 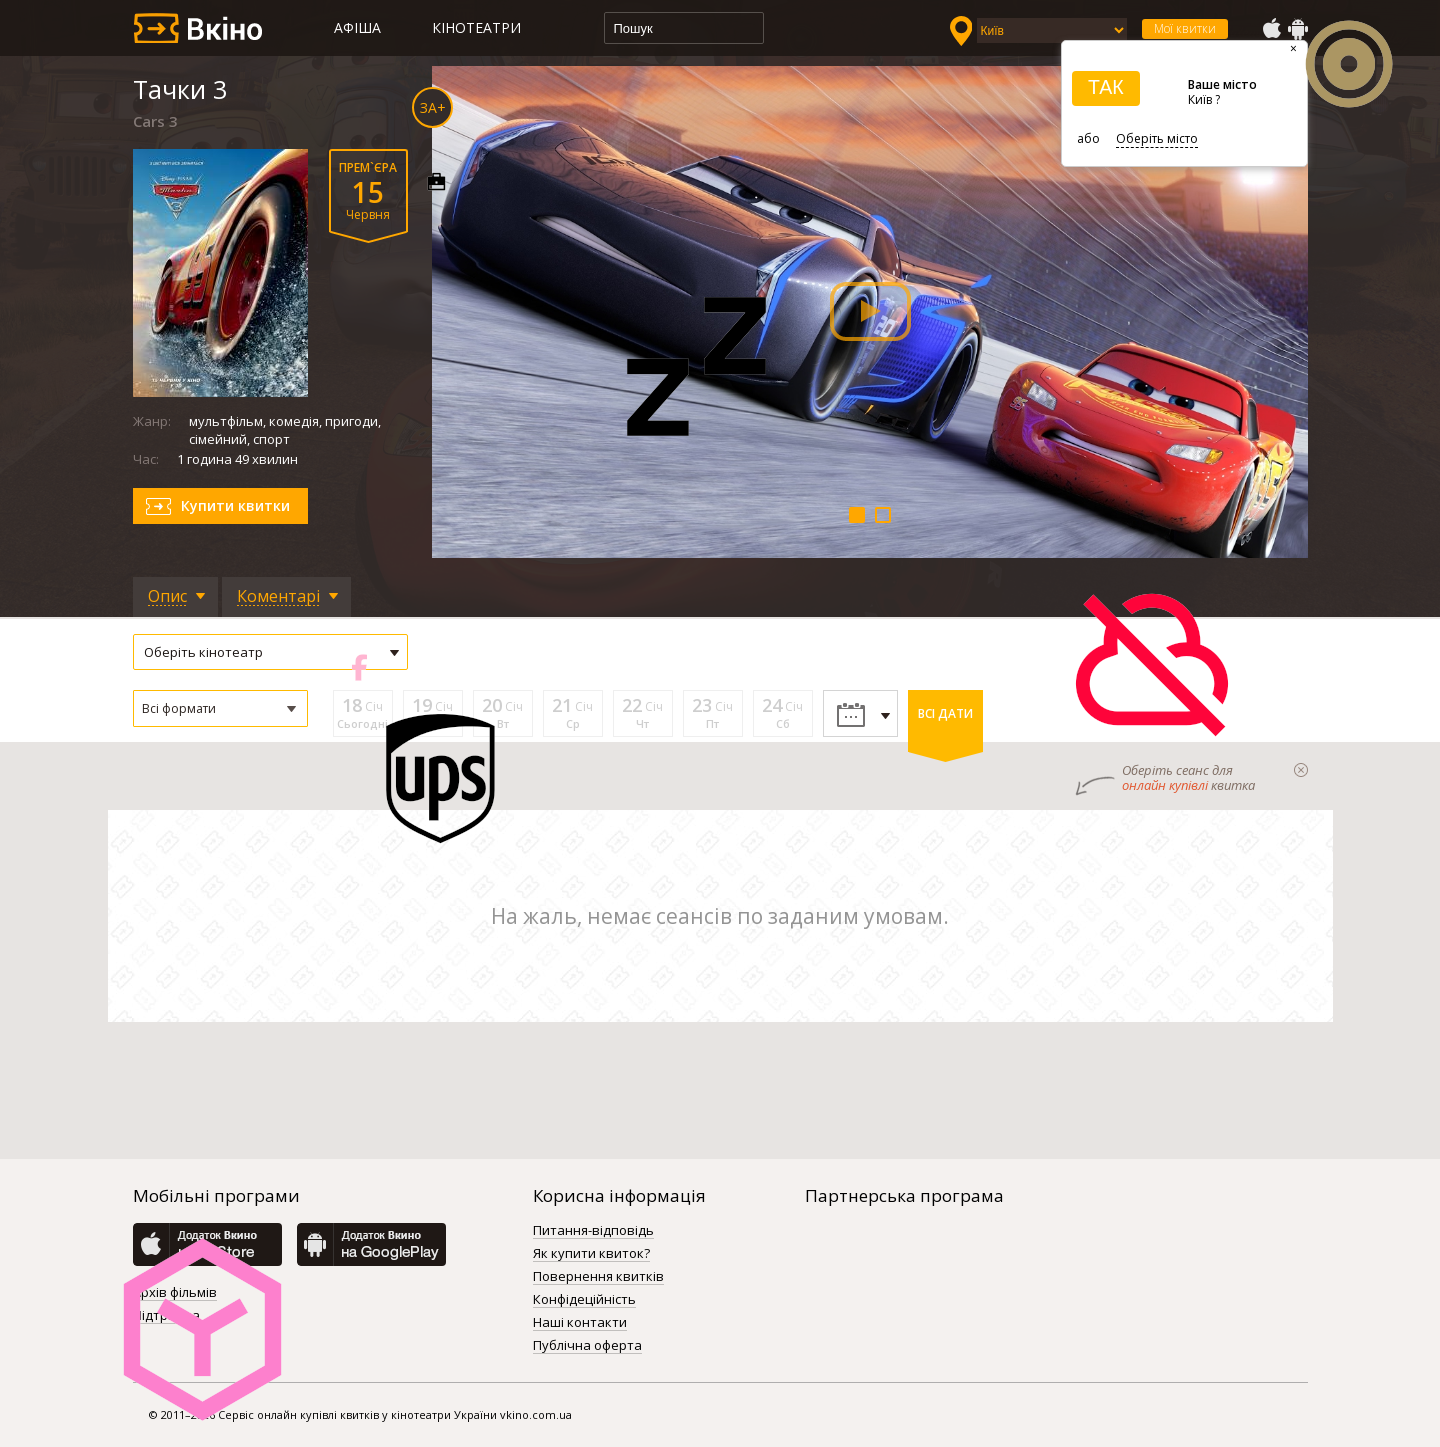 What do you see at coordinates (359, 667) in the screenshot?
I see `connect with facebook` at bounding box center [359, 667].